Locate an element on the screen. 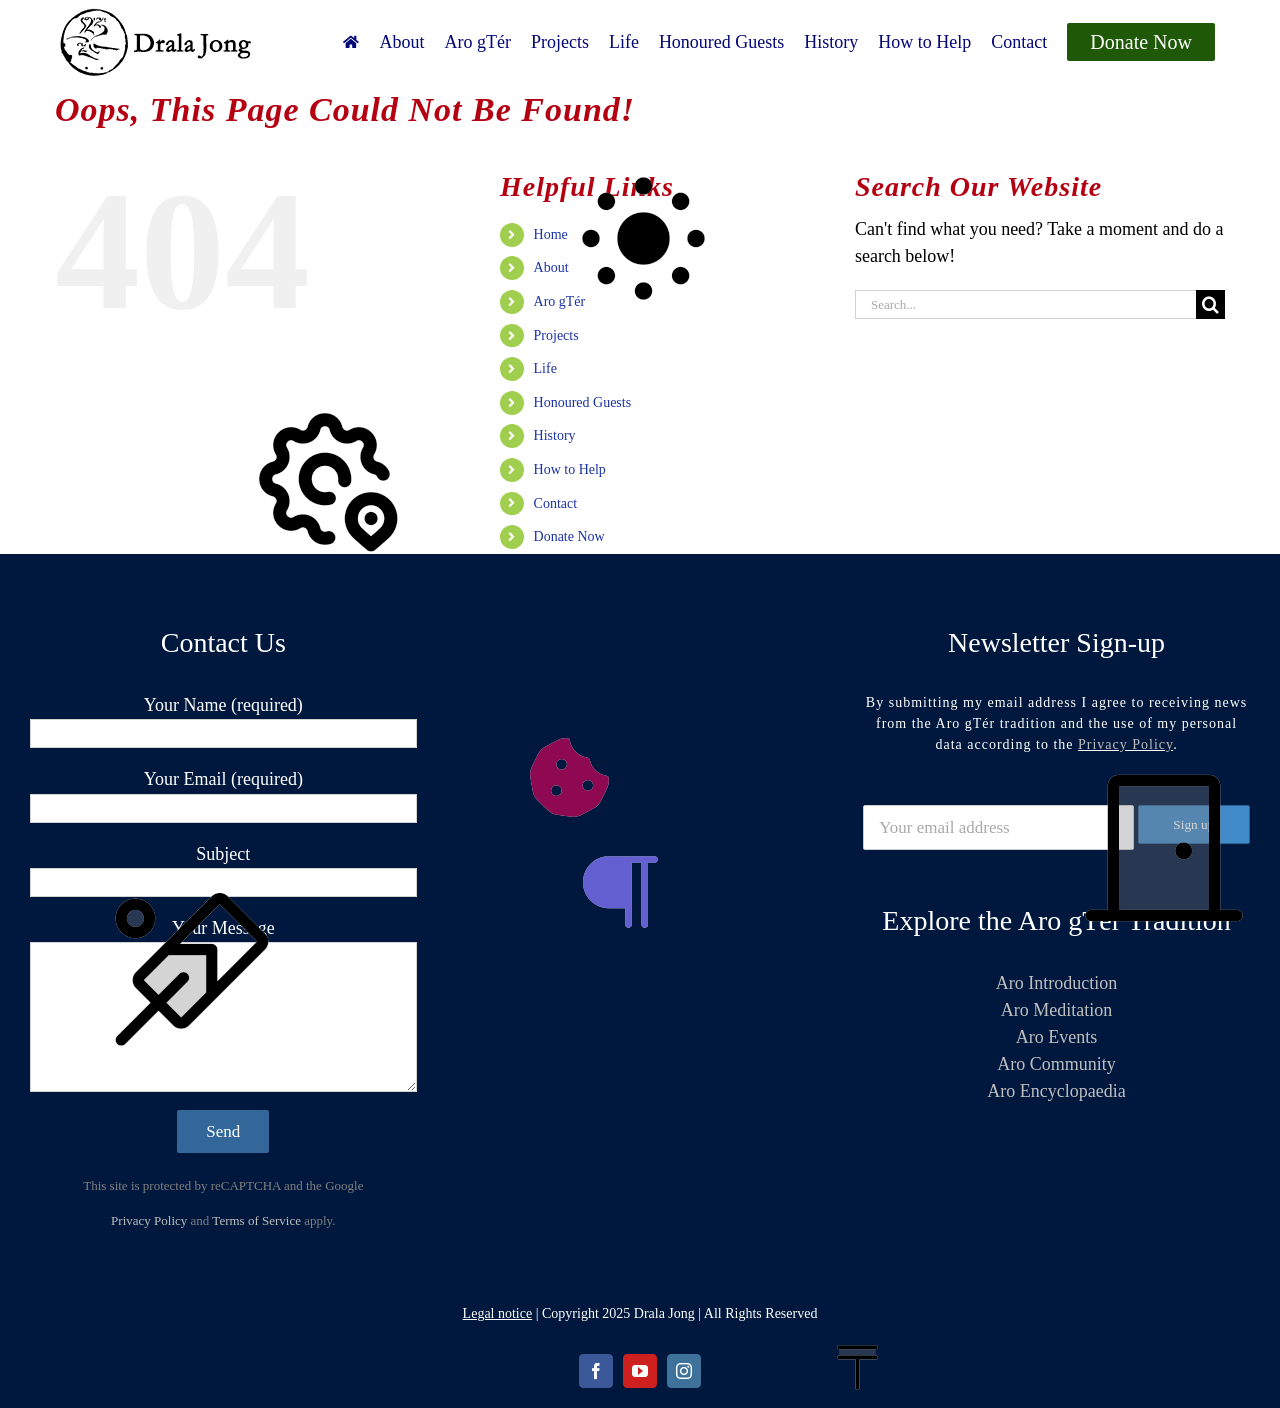  pin settings to a specific location is located at coordinates (325, 479).